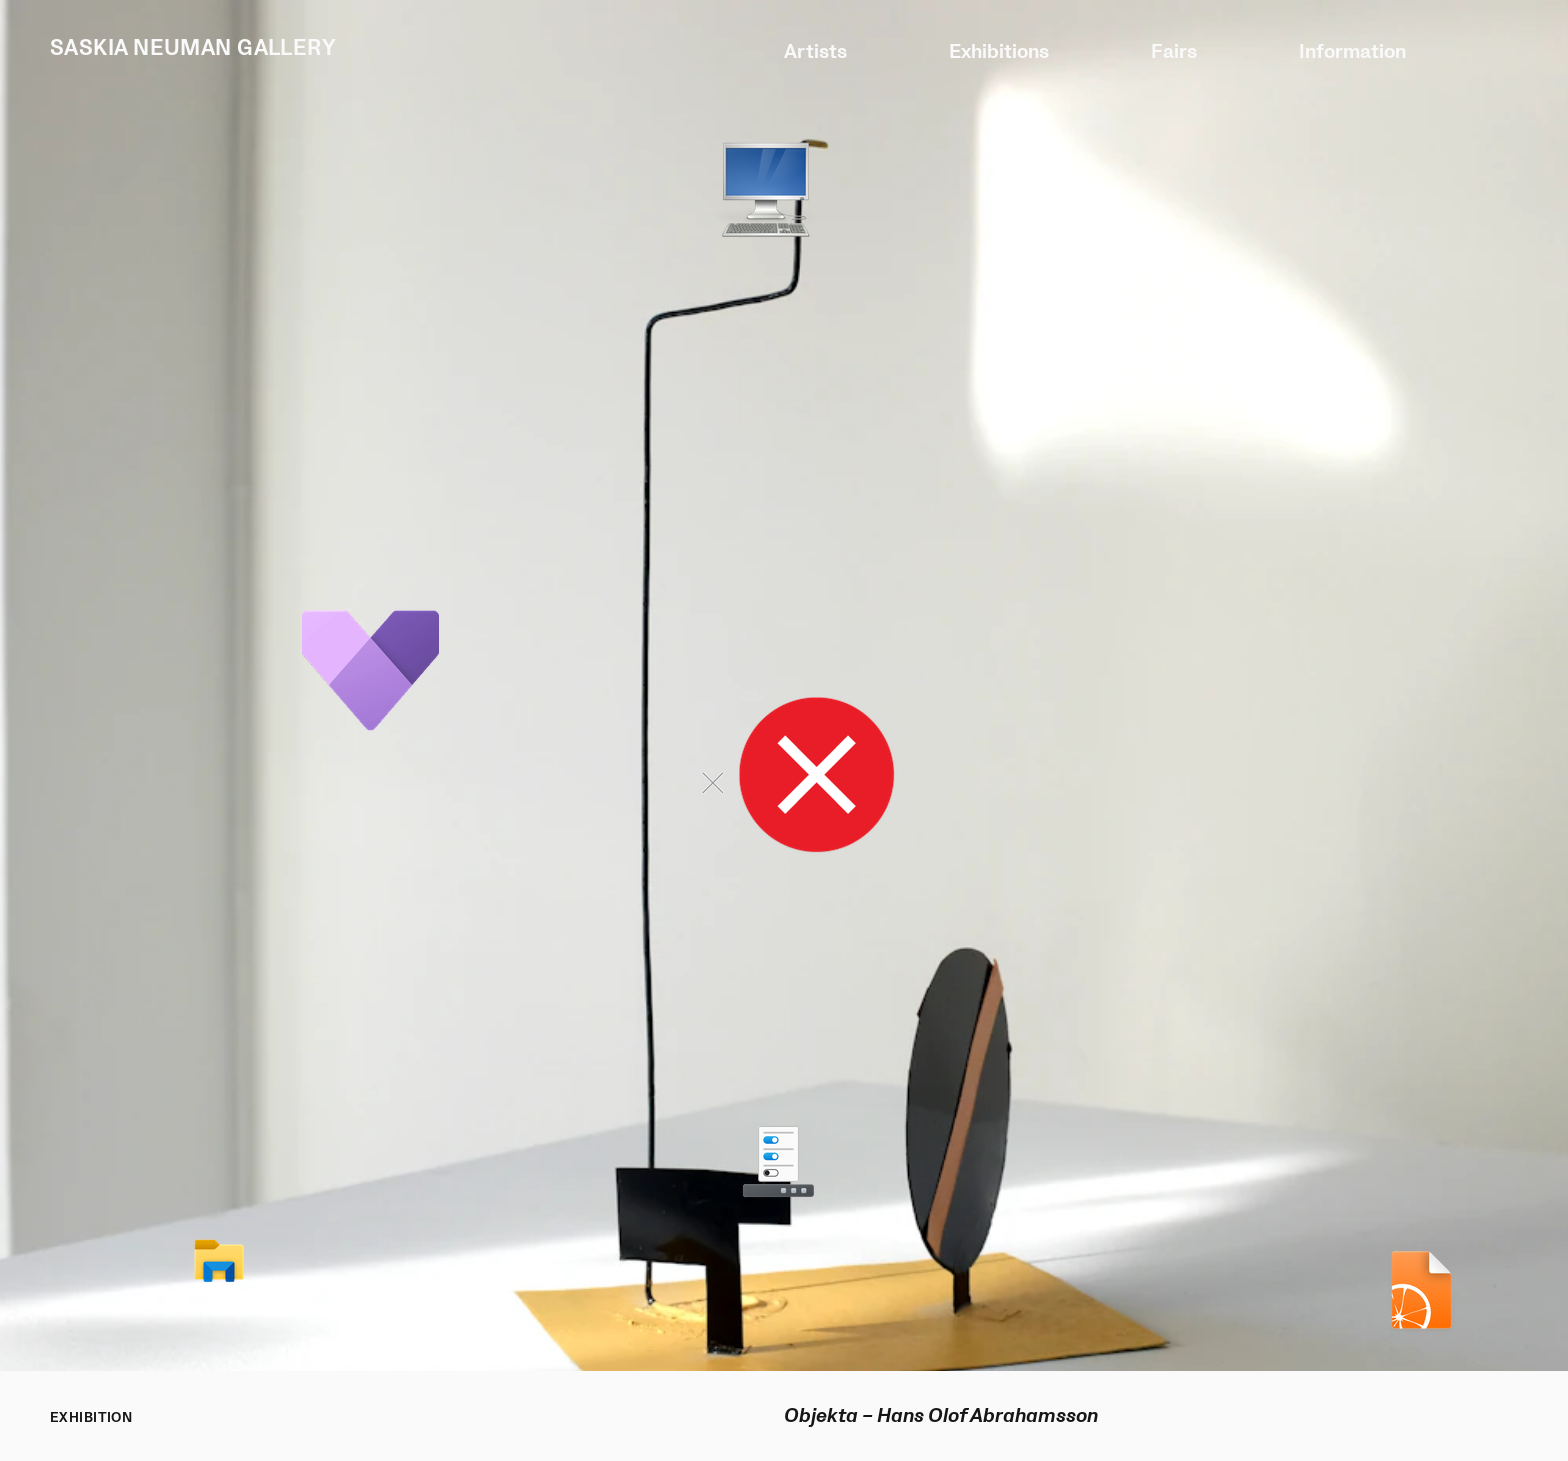 This screenshot has height=1461, width=1568. Describe the element at coordinates (702, 772) in the screenshot. I see `delete or remove an item` at that location.